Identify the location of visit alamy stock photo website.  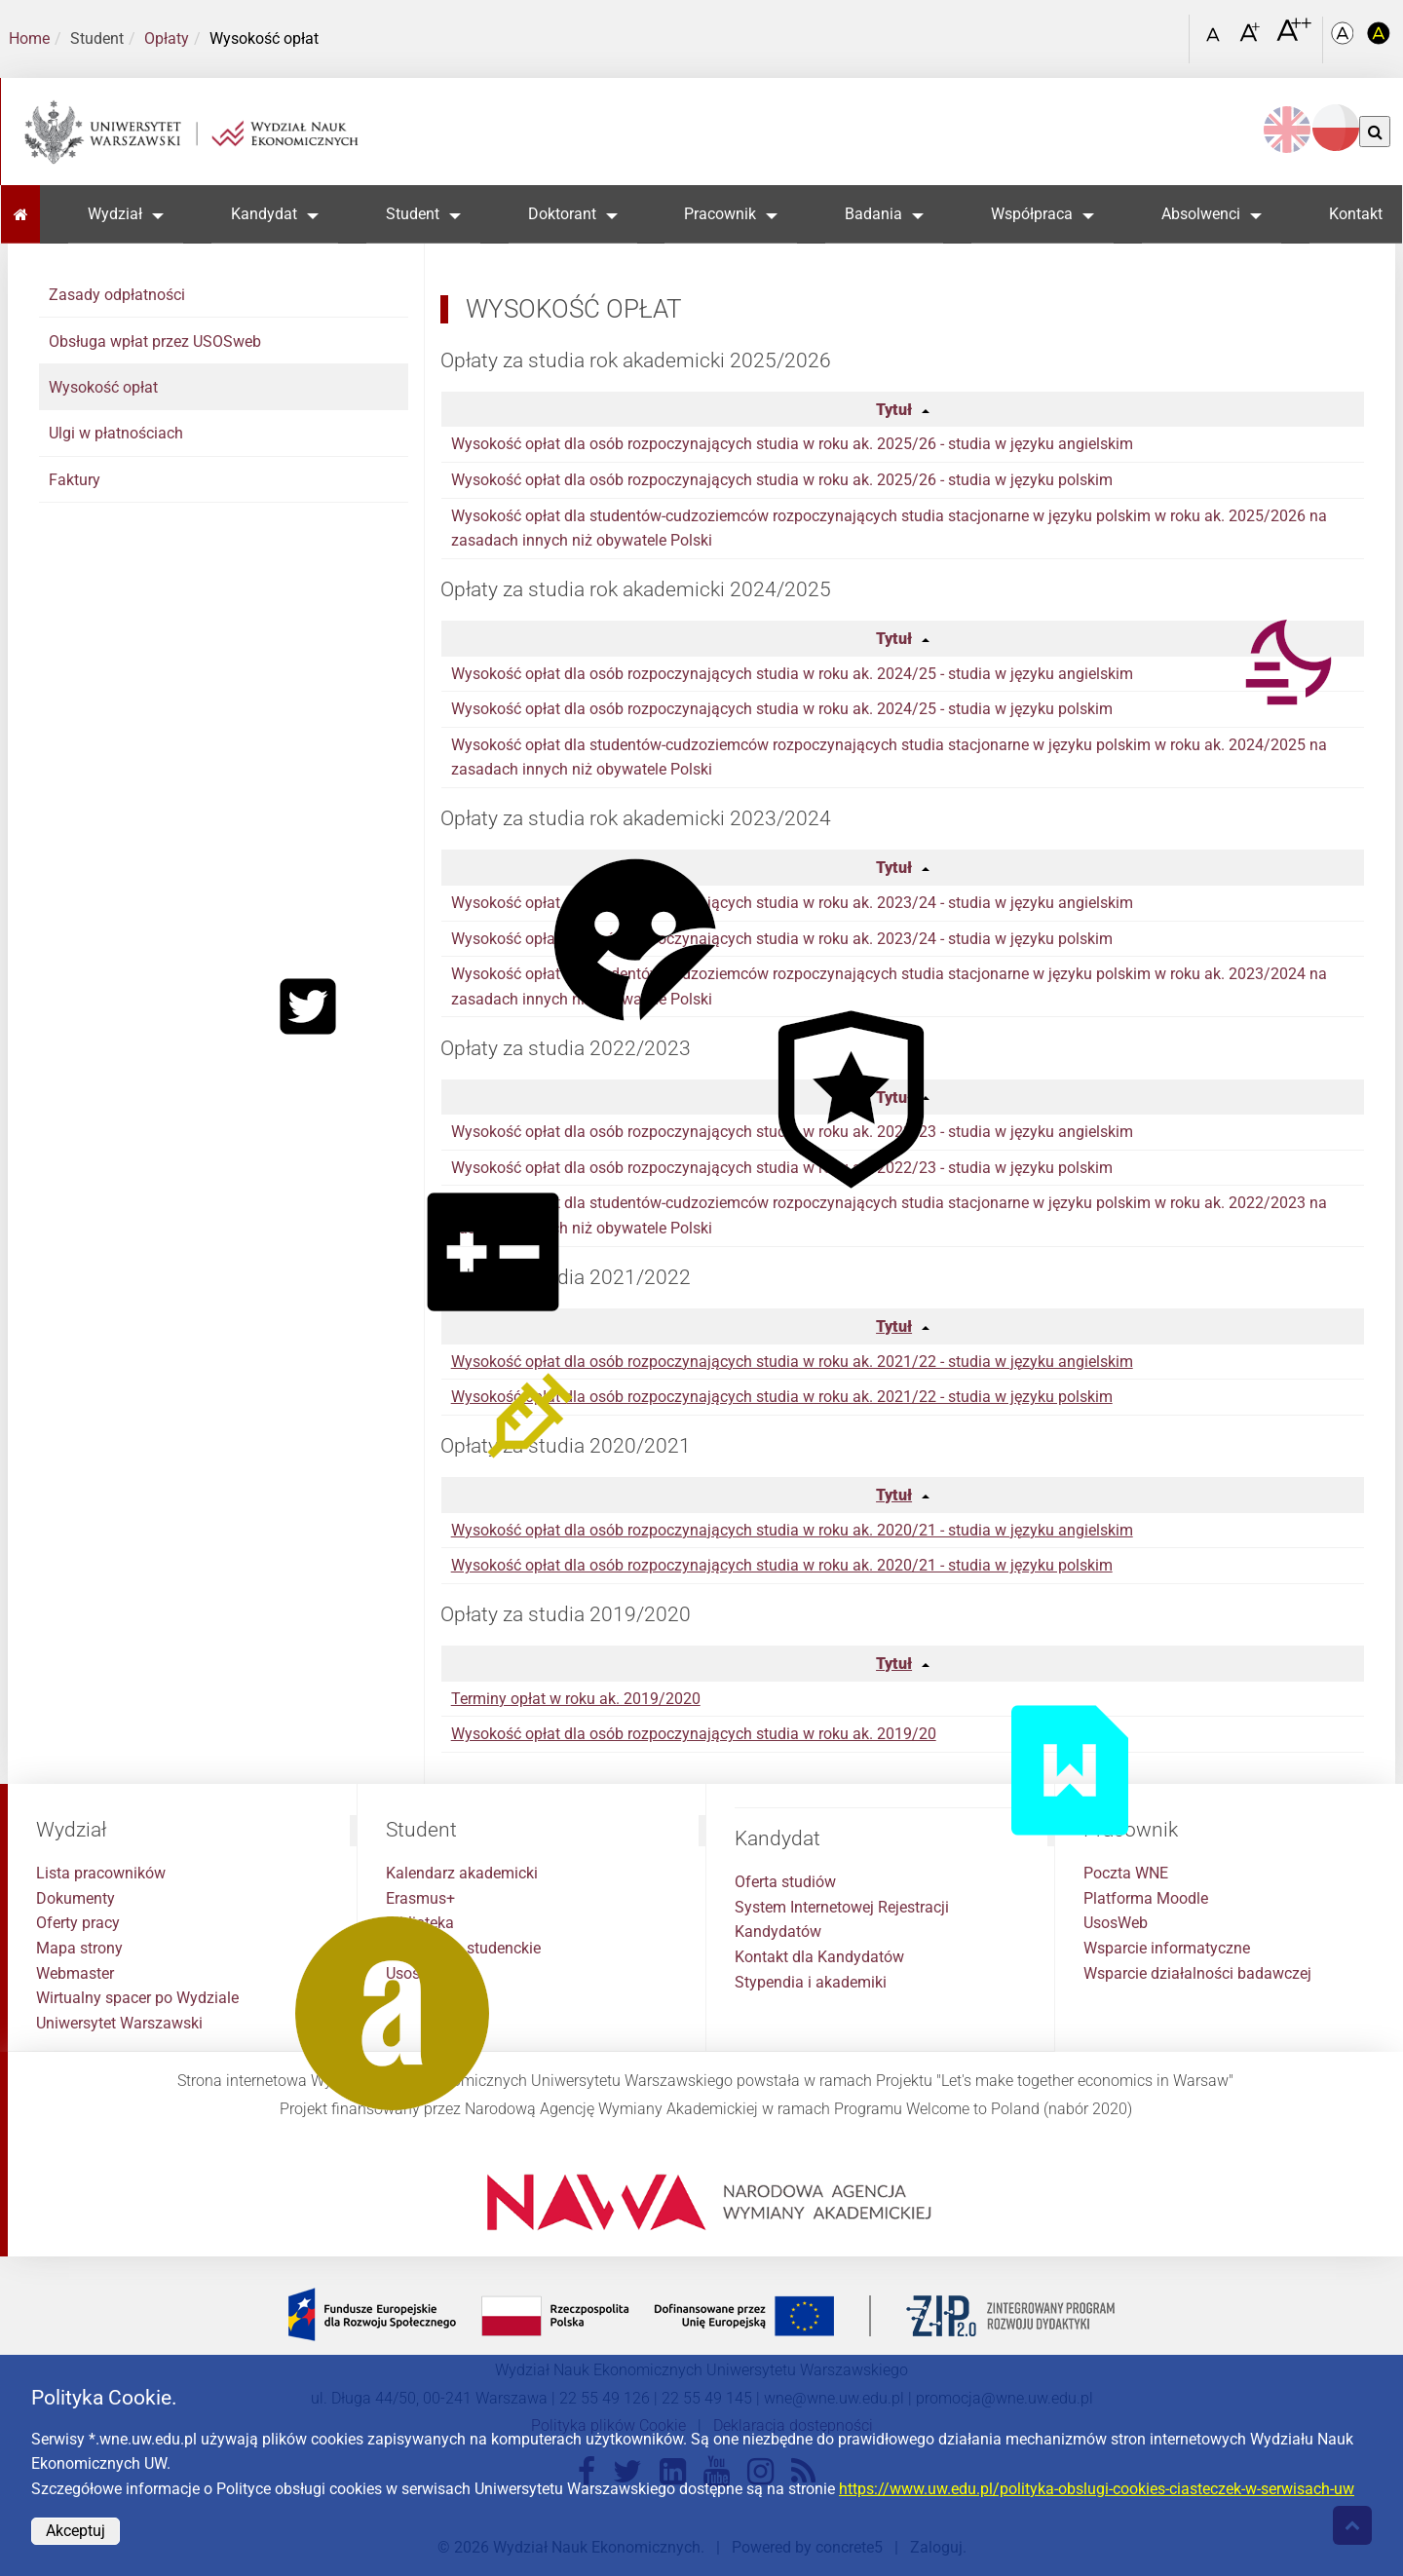
(392, 2013).